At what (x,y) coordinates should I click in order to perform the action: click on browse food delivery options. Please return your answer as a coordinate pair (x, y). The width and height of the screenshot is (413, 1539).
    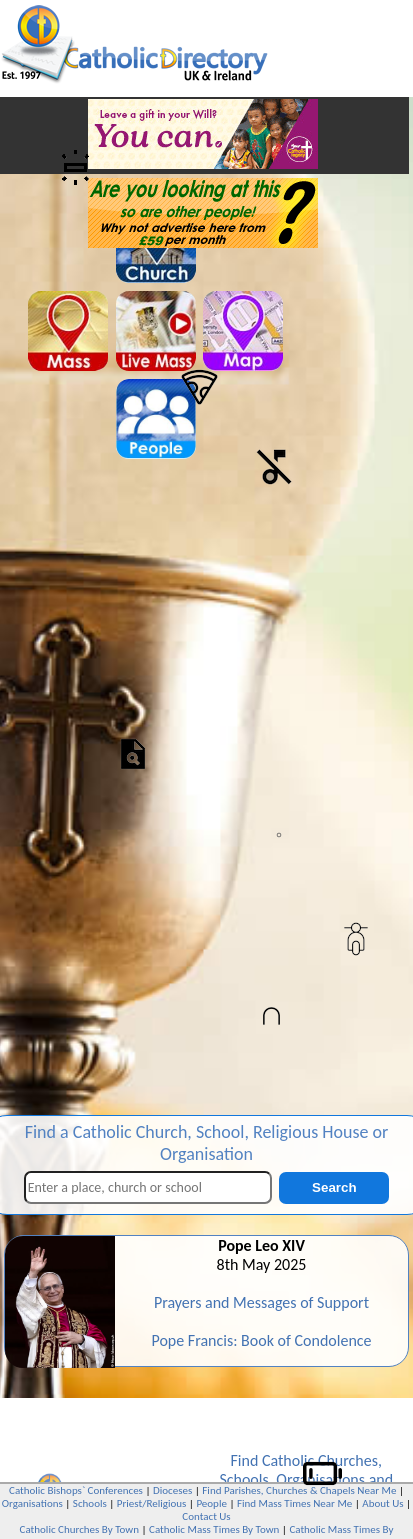
    Looking at the image, I should click on (199, 386).